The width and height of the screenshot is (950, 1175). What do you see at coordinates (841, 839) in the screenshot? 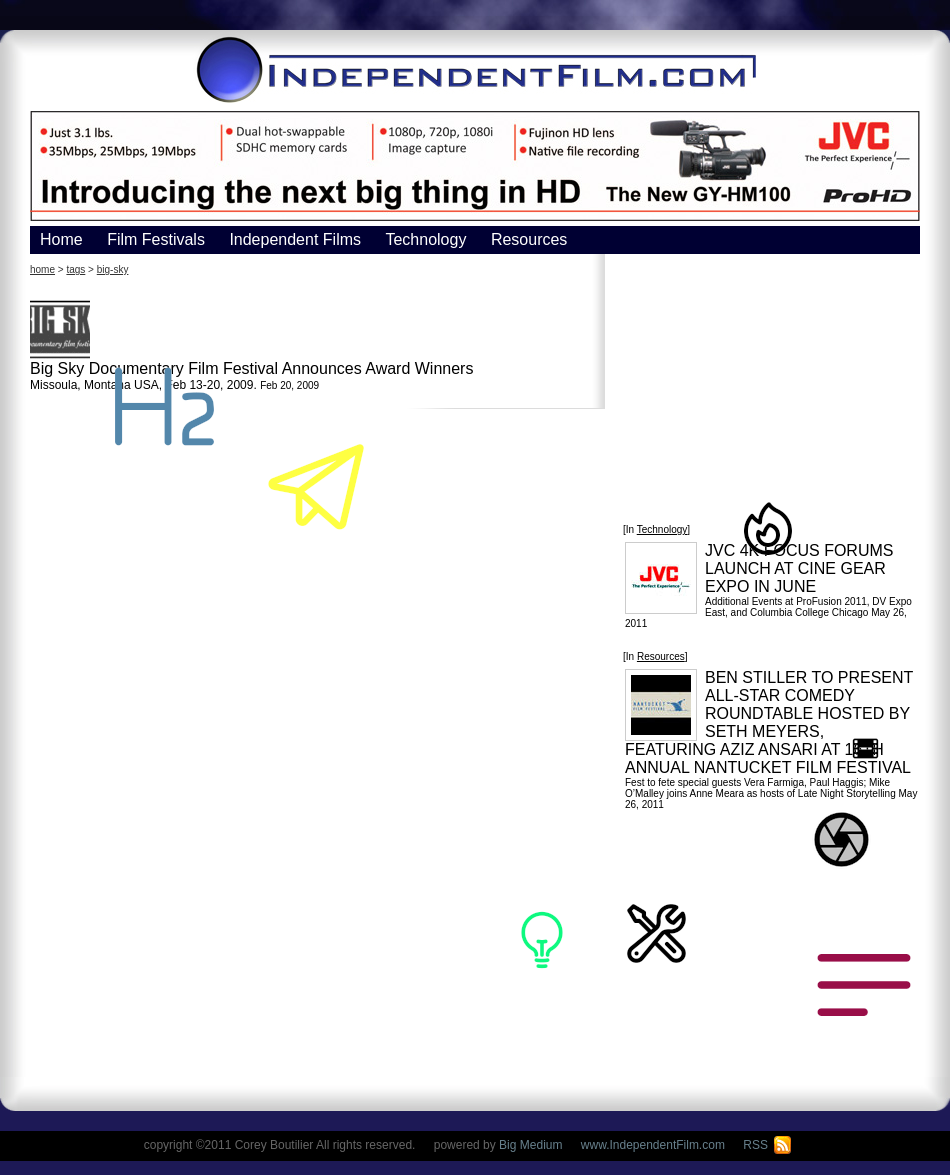
I see `open camera to take a photo` at bounding box center [841, 839].